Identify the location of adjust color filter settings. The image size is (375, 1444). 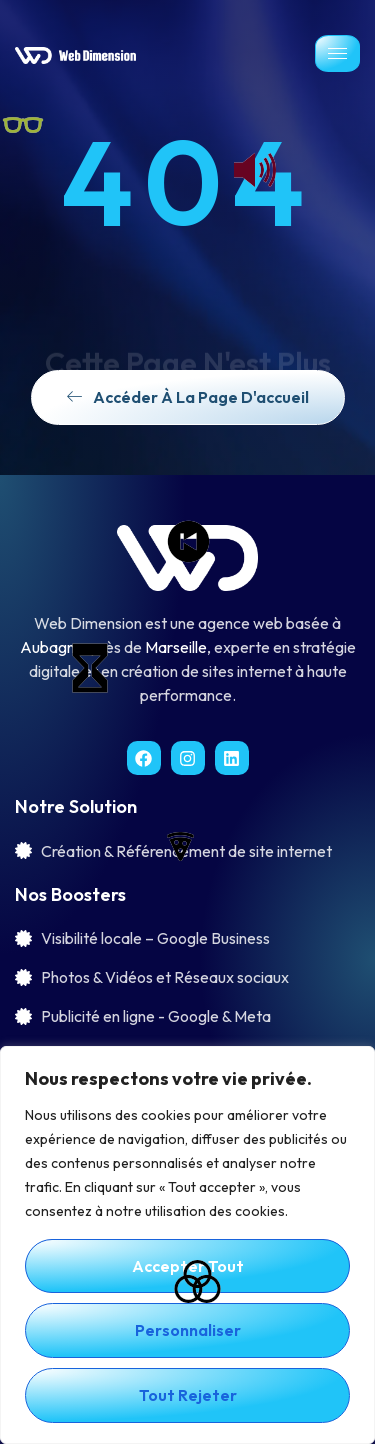
(197, 1281).